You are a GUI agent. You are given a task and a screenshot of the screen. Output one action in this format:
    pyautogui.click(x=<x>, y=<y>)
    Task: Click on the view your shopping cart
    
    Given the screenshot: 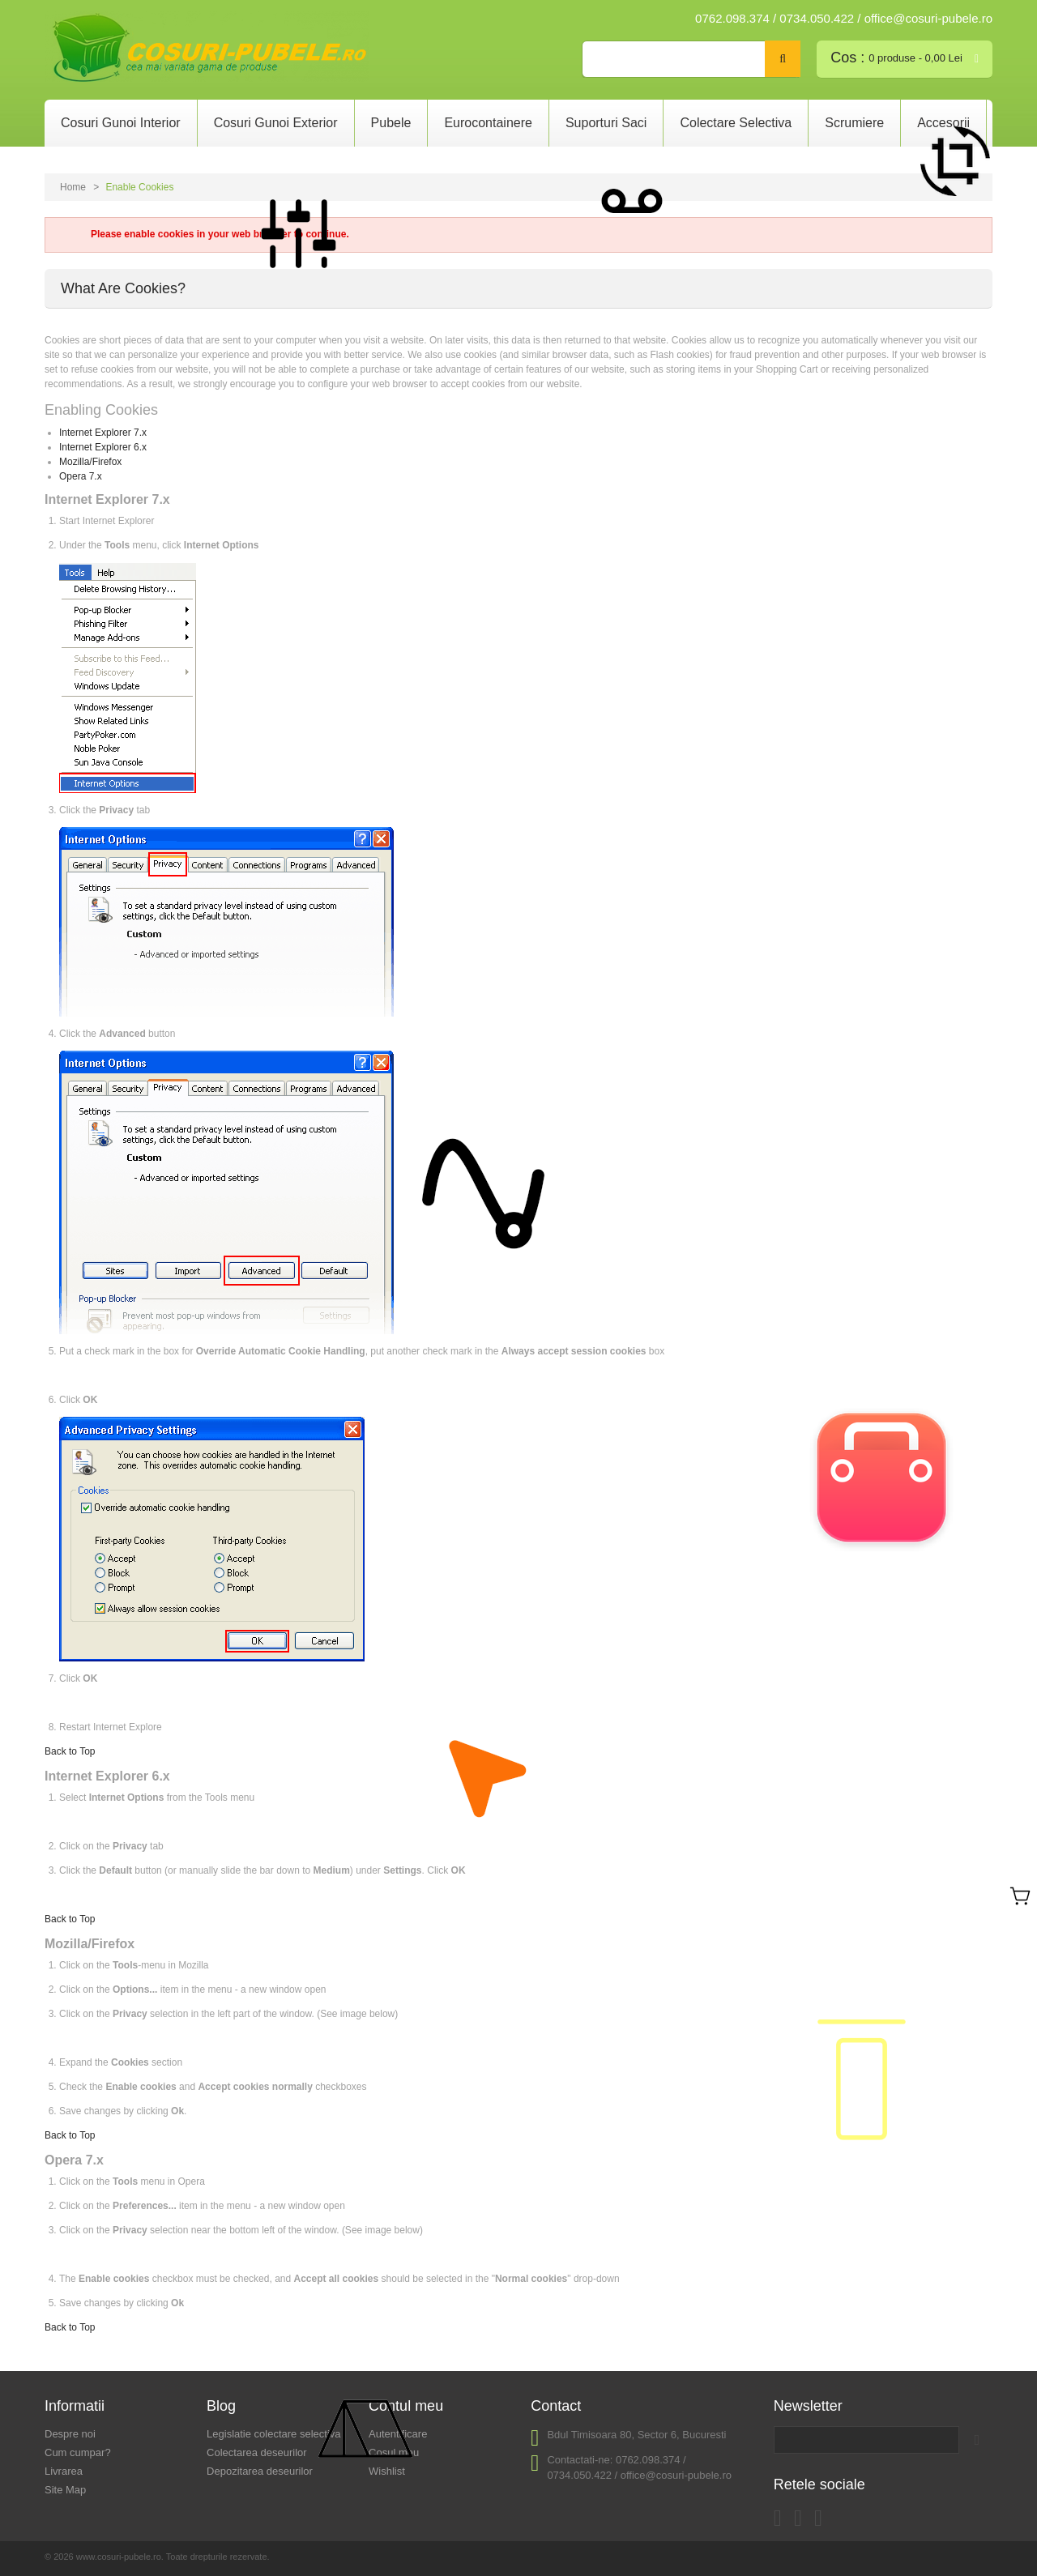 What is the action you would take?
    pyautogui.click(x=1020, y=1896)
    